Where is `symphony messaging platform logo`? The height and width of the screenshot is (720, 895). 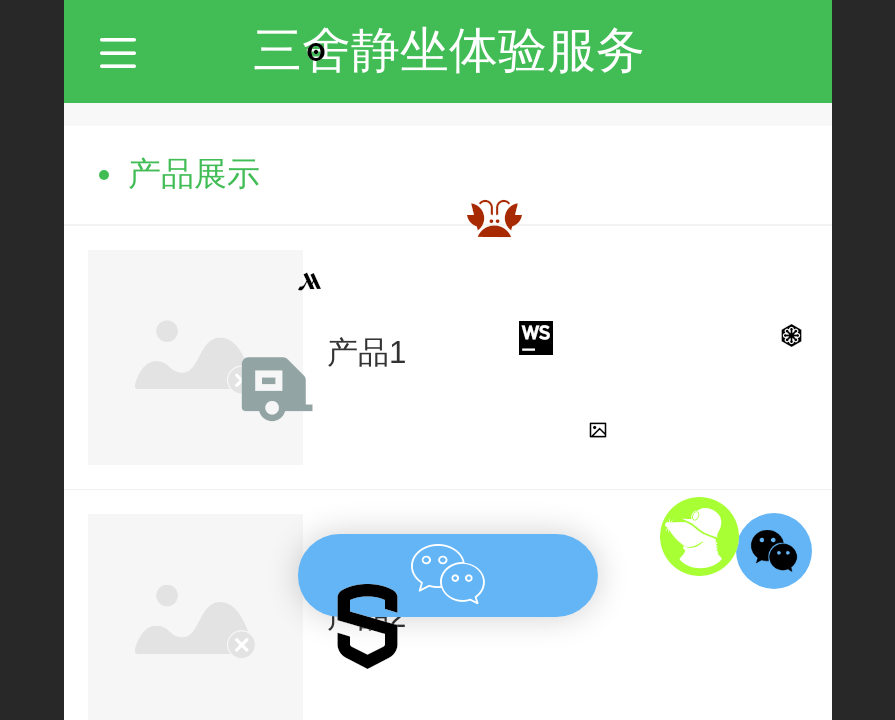
symphony messaging platform logo is located at coordinates (367, 626).